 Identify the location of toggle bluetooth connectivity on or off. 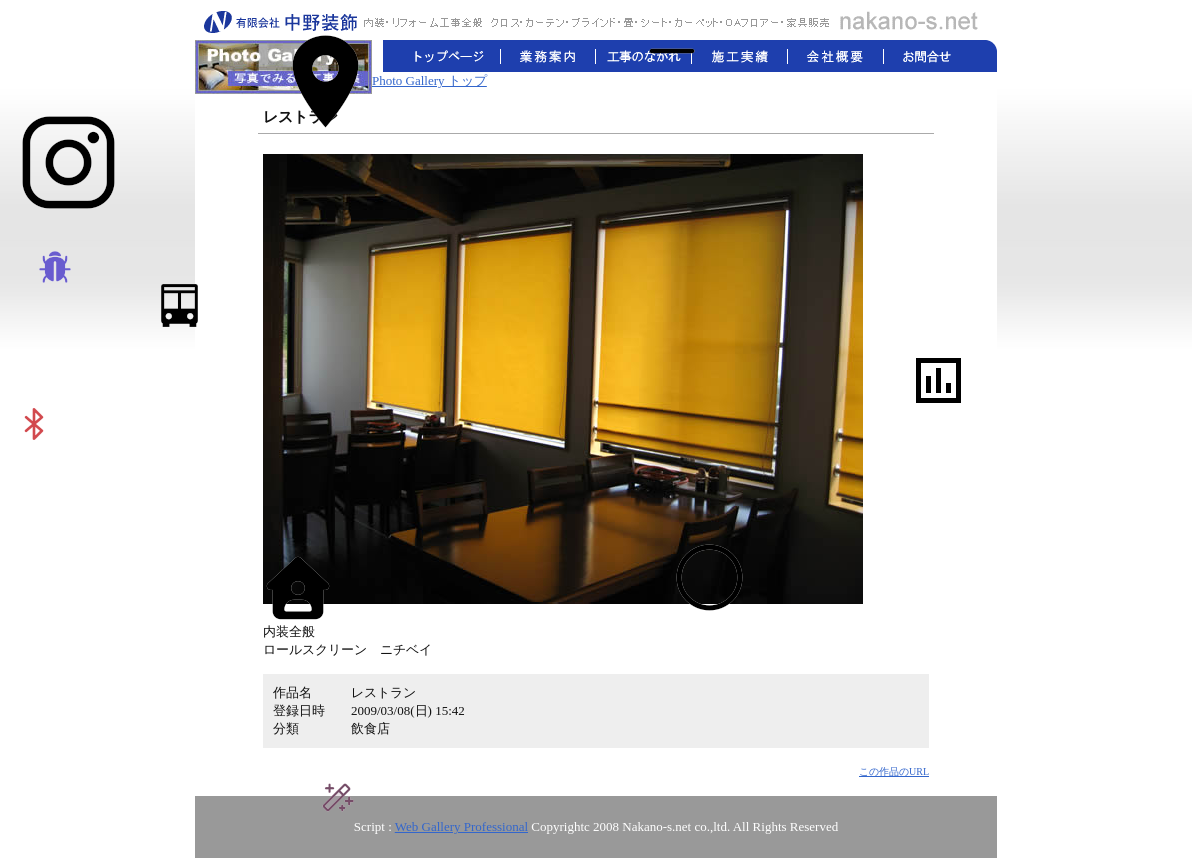
(34, 424).